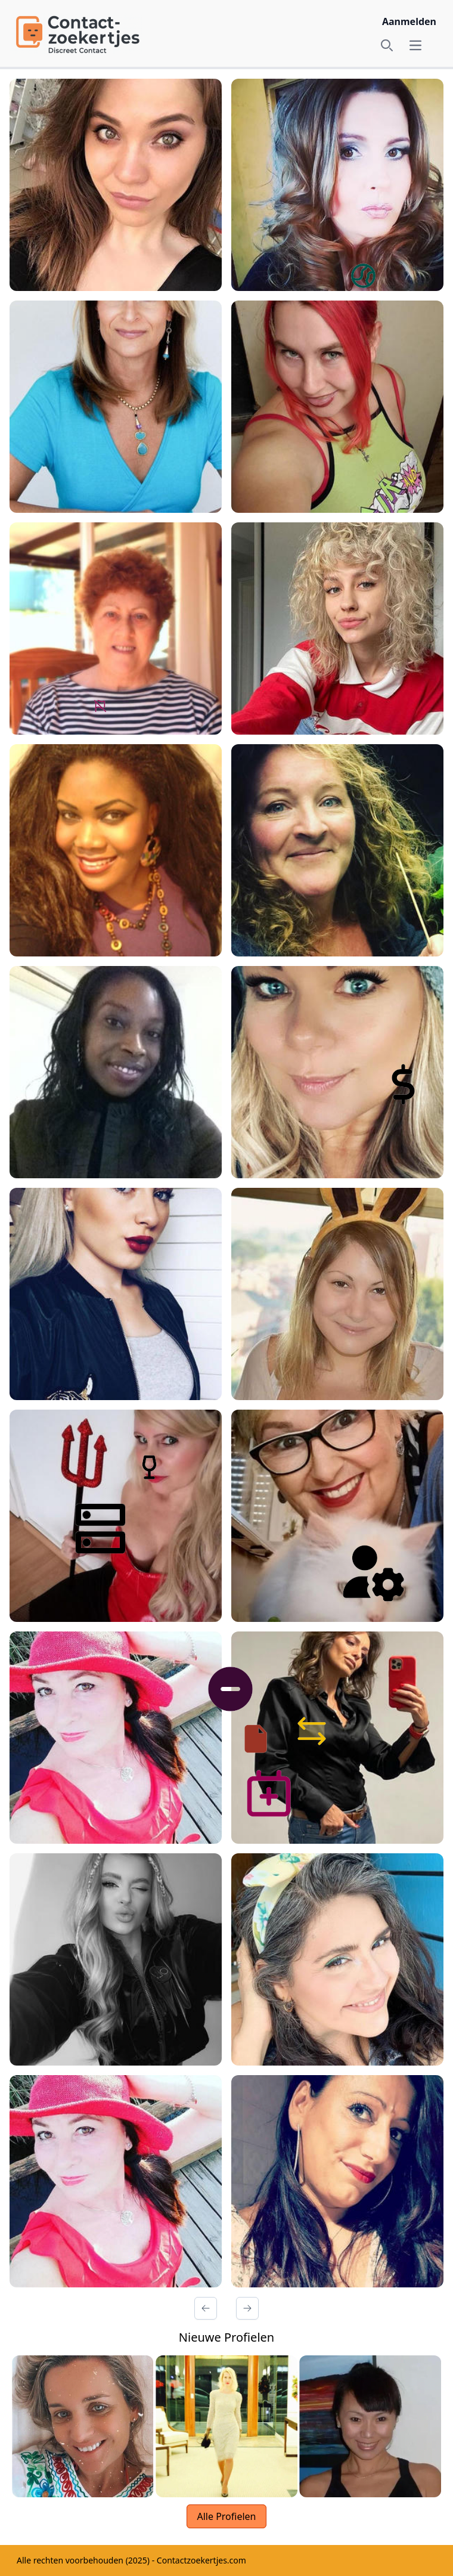 The width and height of the screenshot is (453, 2576). Describe the element at coordinates (100, 706) in the screenshot. I see `remove flag or marker` at that location.